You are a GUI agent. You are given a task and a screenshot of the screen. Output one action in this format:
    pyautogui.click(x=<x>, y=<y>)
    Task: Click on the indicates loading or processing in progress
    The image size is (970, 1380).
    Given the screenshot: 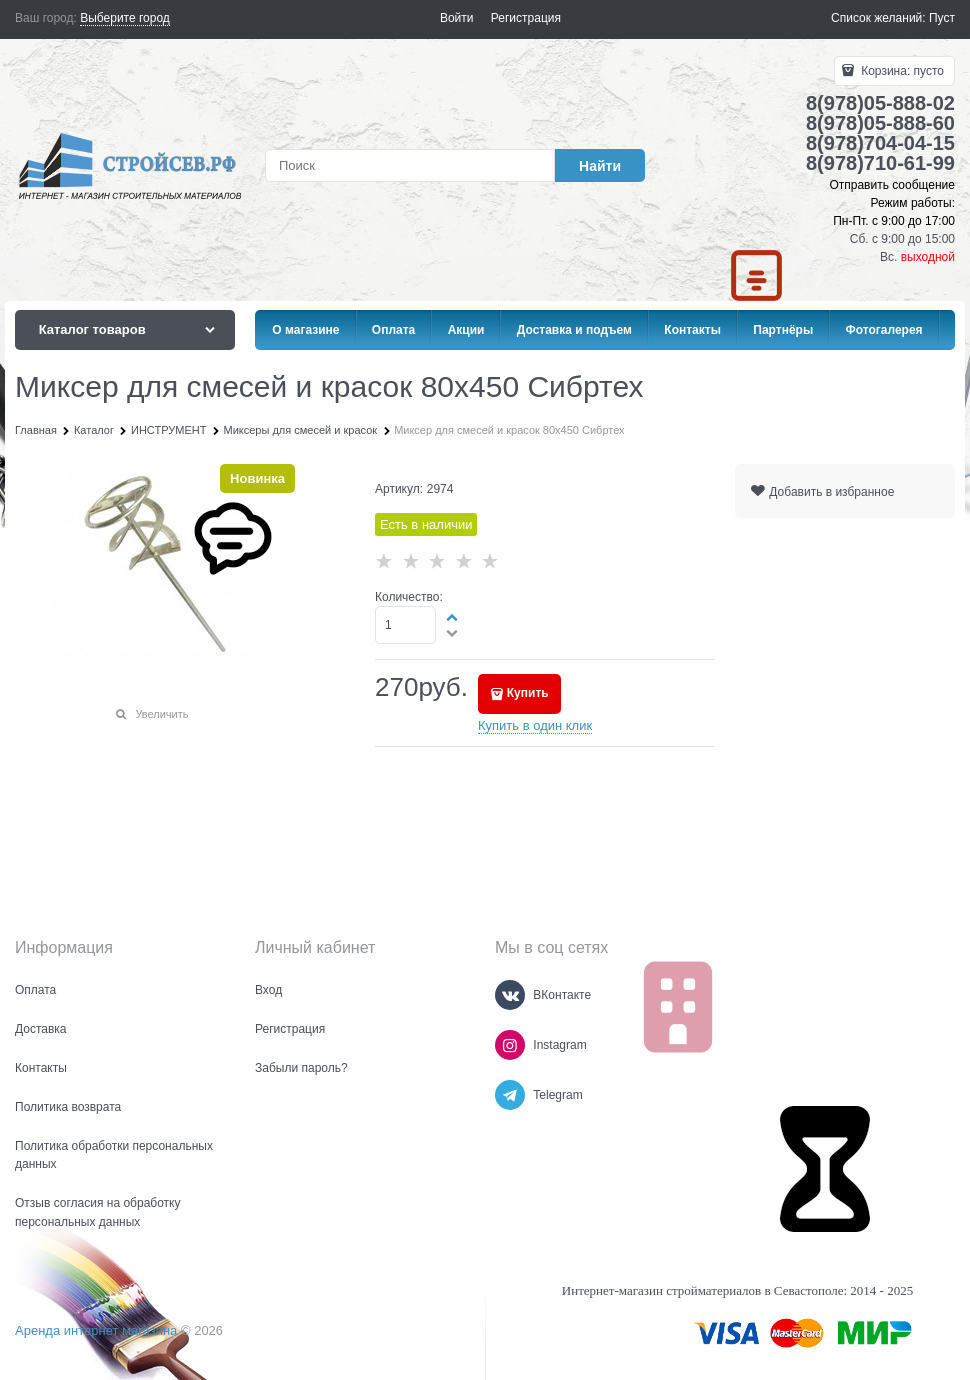 What is the action you would take?
    pyautogui.click(x=825, y=1169)
    